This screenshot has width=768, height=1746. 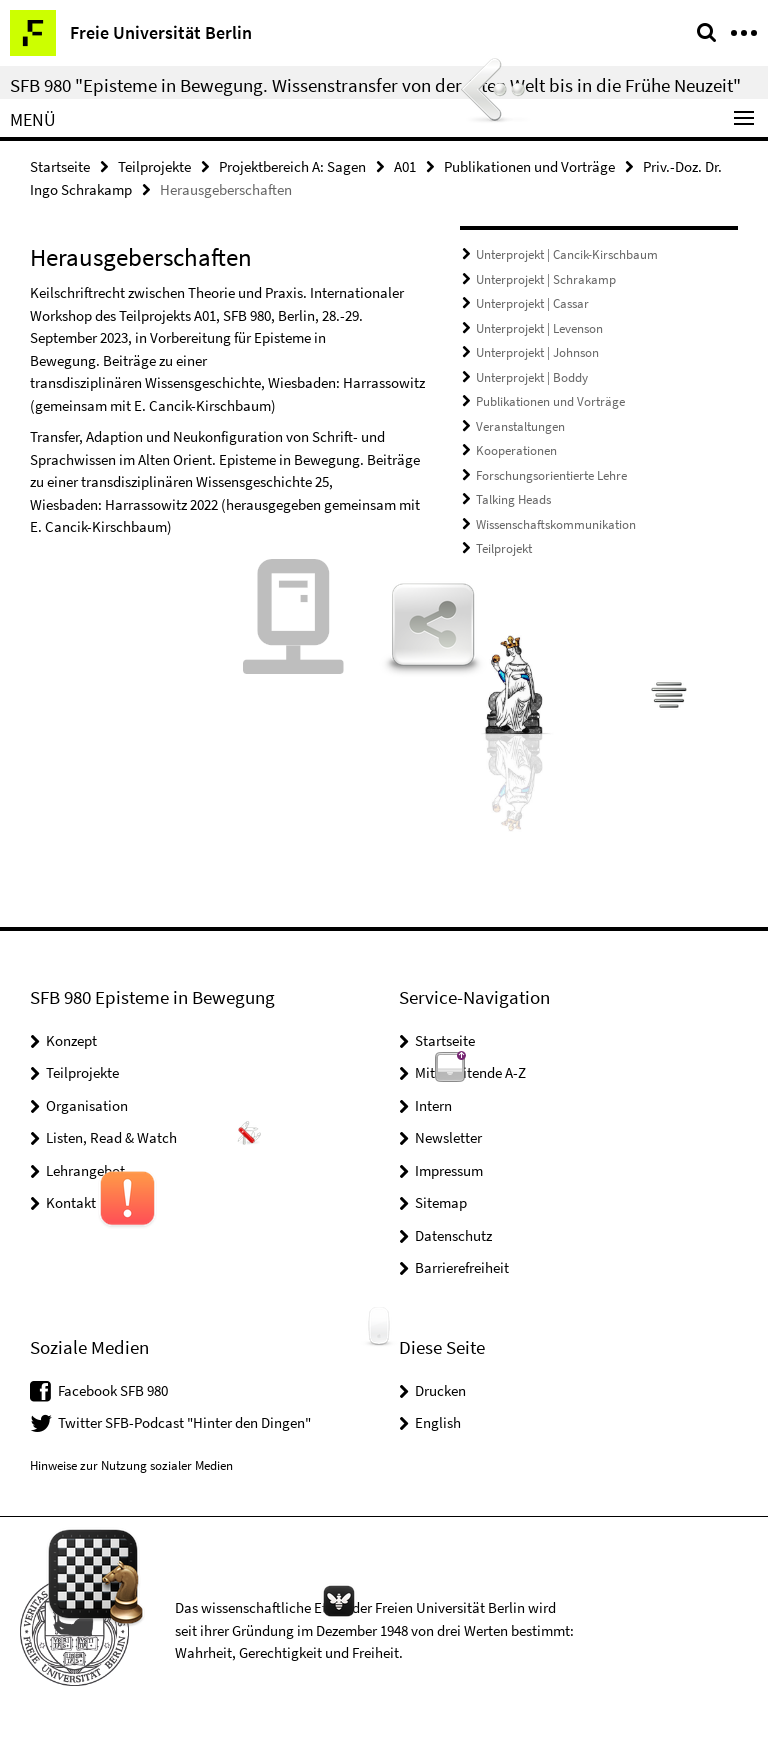 What do you see at coordinates (379, 1327) in the screenshot?
I see `bluetooth mouse connected` at bounding box center [379, 1327].